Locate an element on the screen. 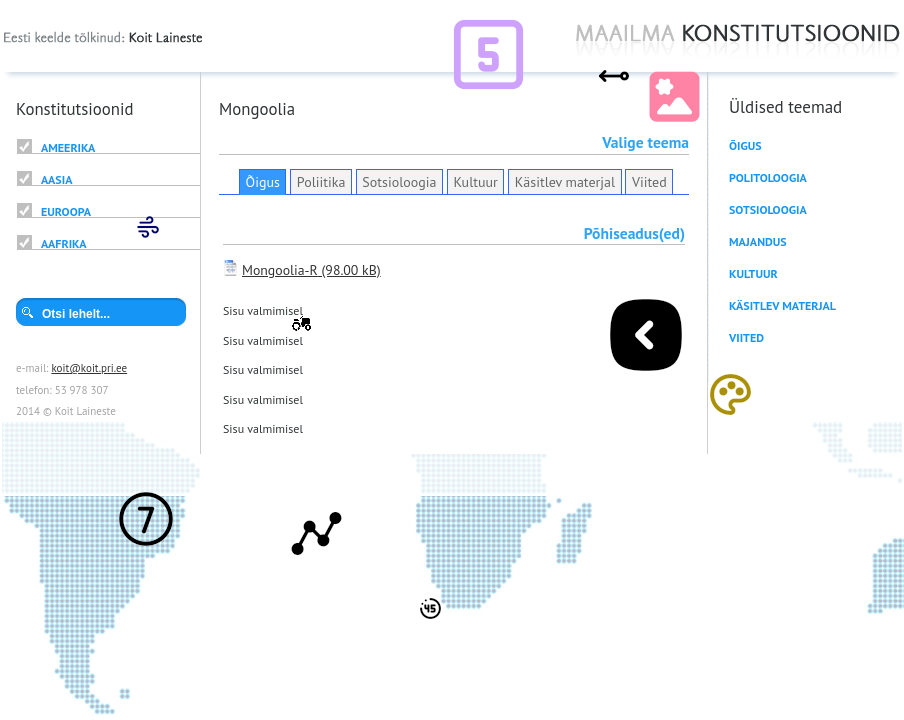 The width and height of the screenshot is (904, 720). set a 45-minute timer or duration is located at coordinates (430, 608).